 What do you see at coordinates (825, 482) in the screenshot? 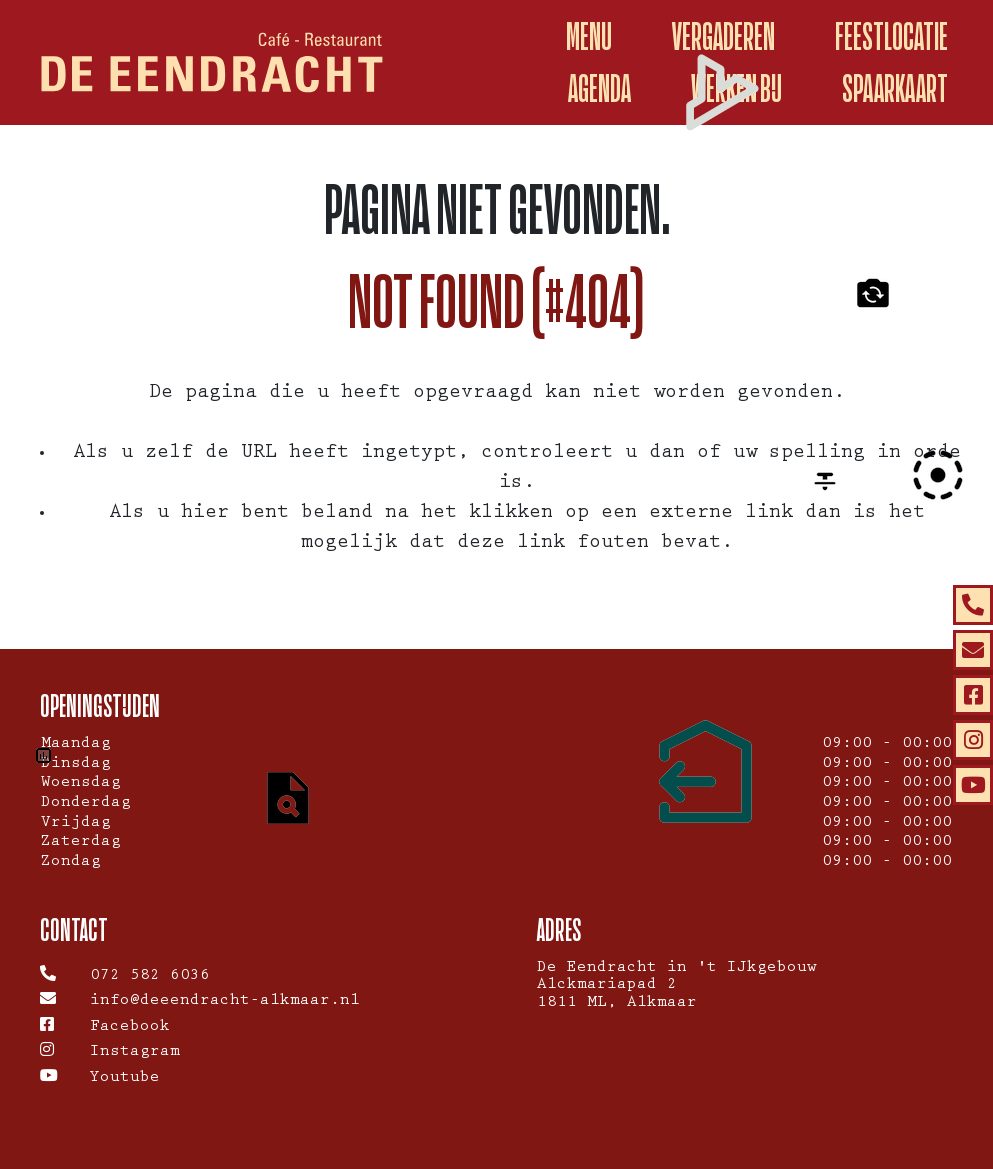
I see `apply strikethrough formatting to selected text` at bounding box center [825, 482].